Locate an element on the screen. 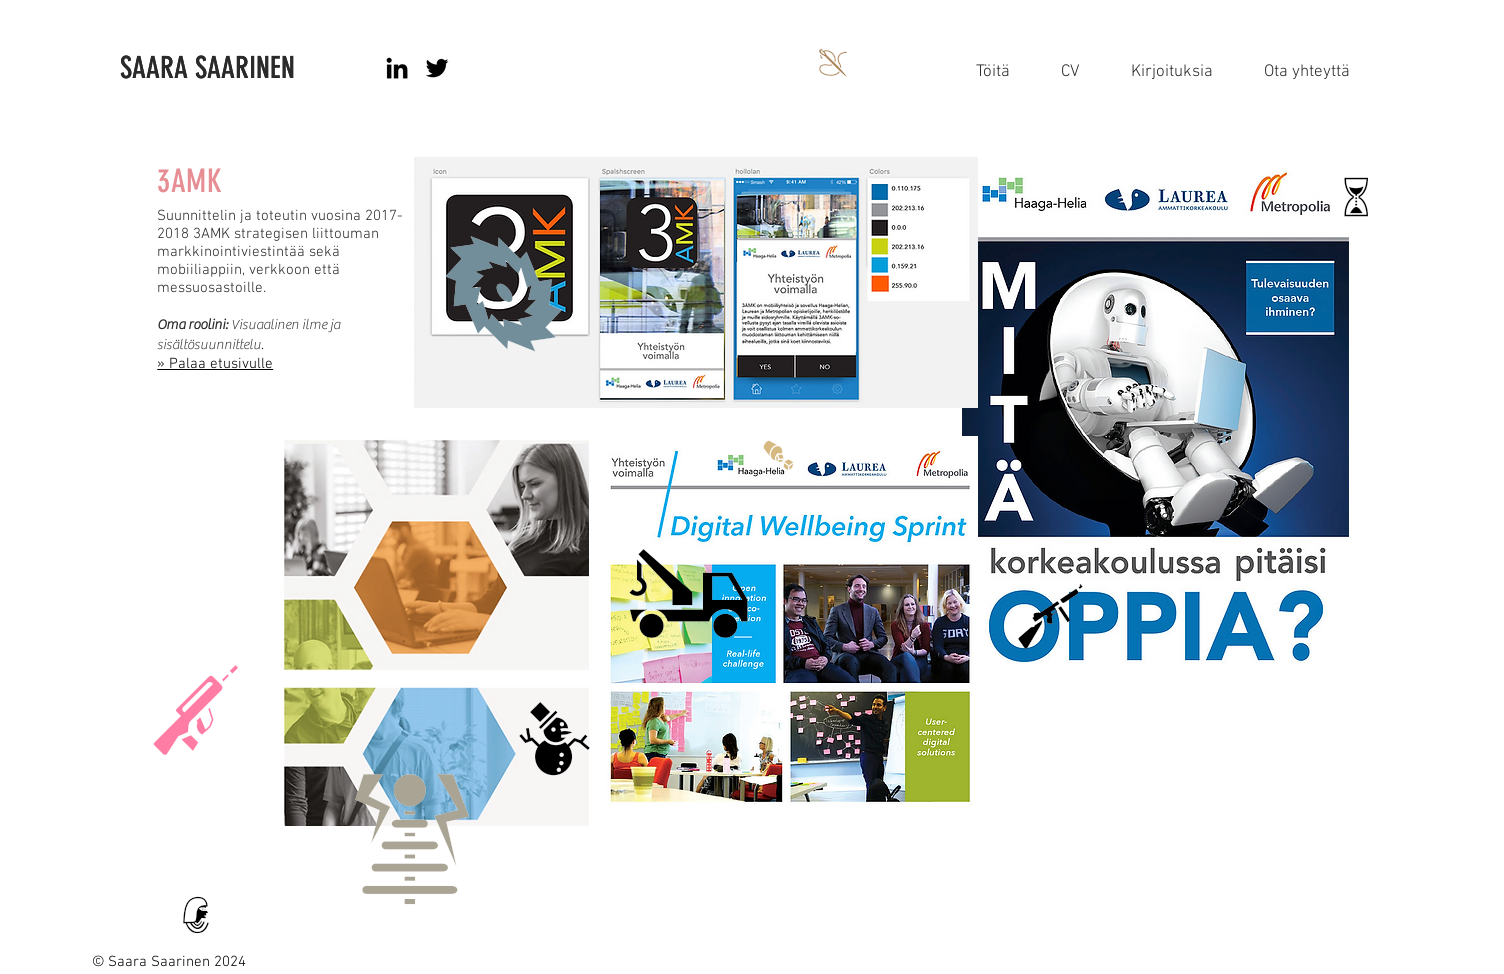 This screenshot has height=974, width=1504. select thompson submachine gun weapon is located at coordinates (1050, 616).